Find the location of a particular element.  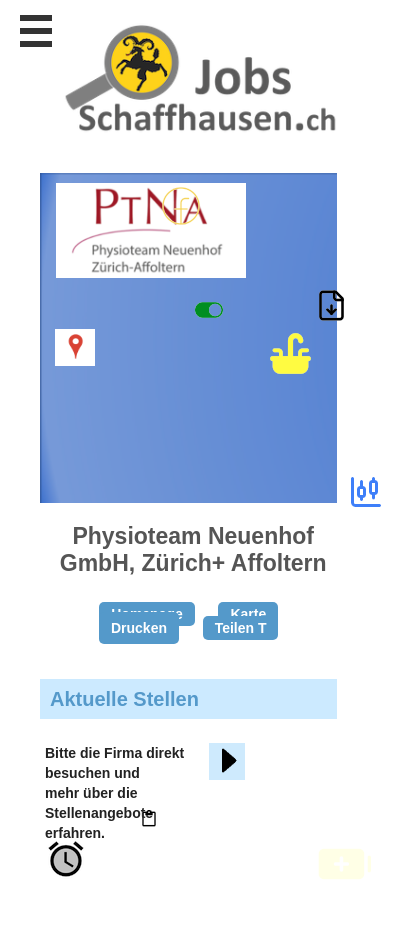

open Facebook app is located at coordinates (181, 206).